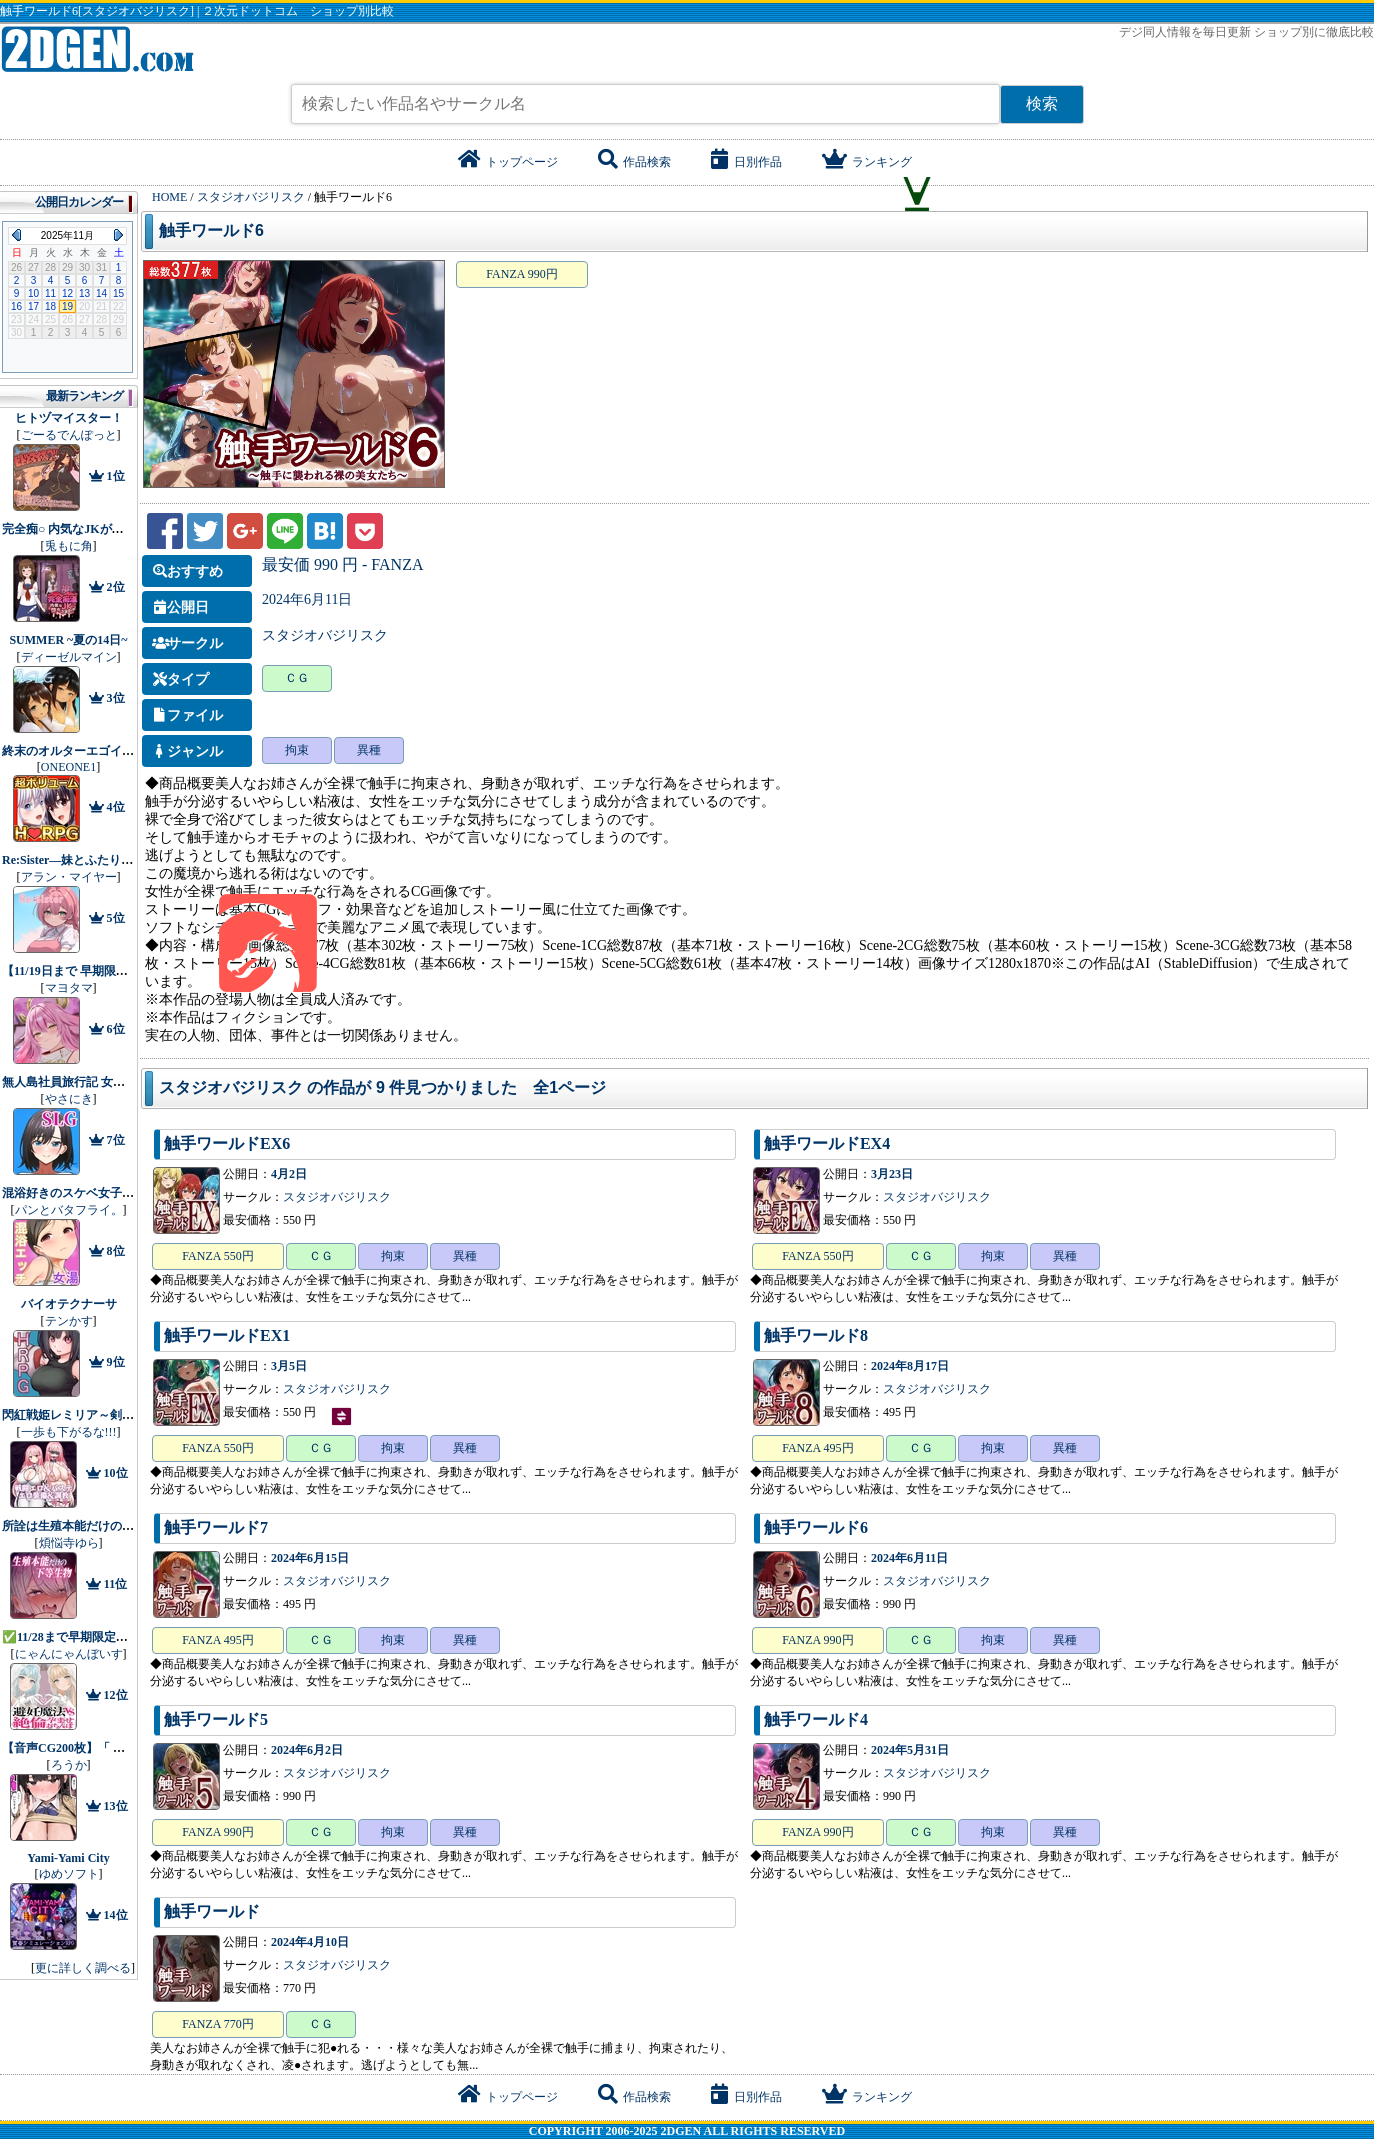 This screenshot has width=1374, height=2139. Describe the element at coordinates (917, 194) in the screenshot. I see `visit viblo platform` at that location.